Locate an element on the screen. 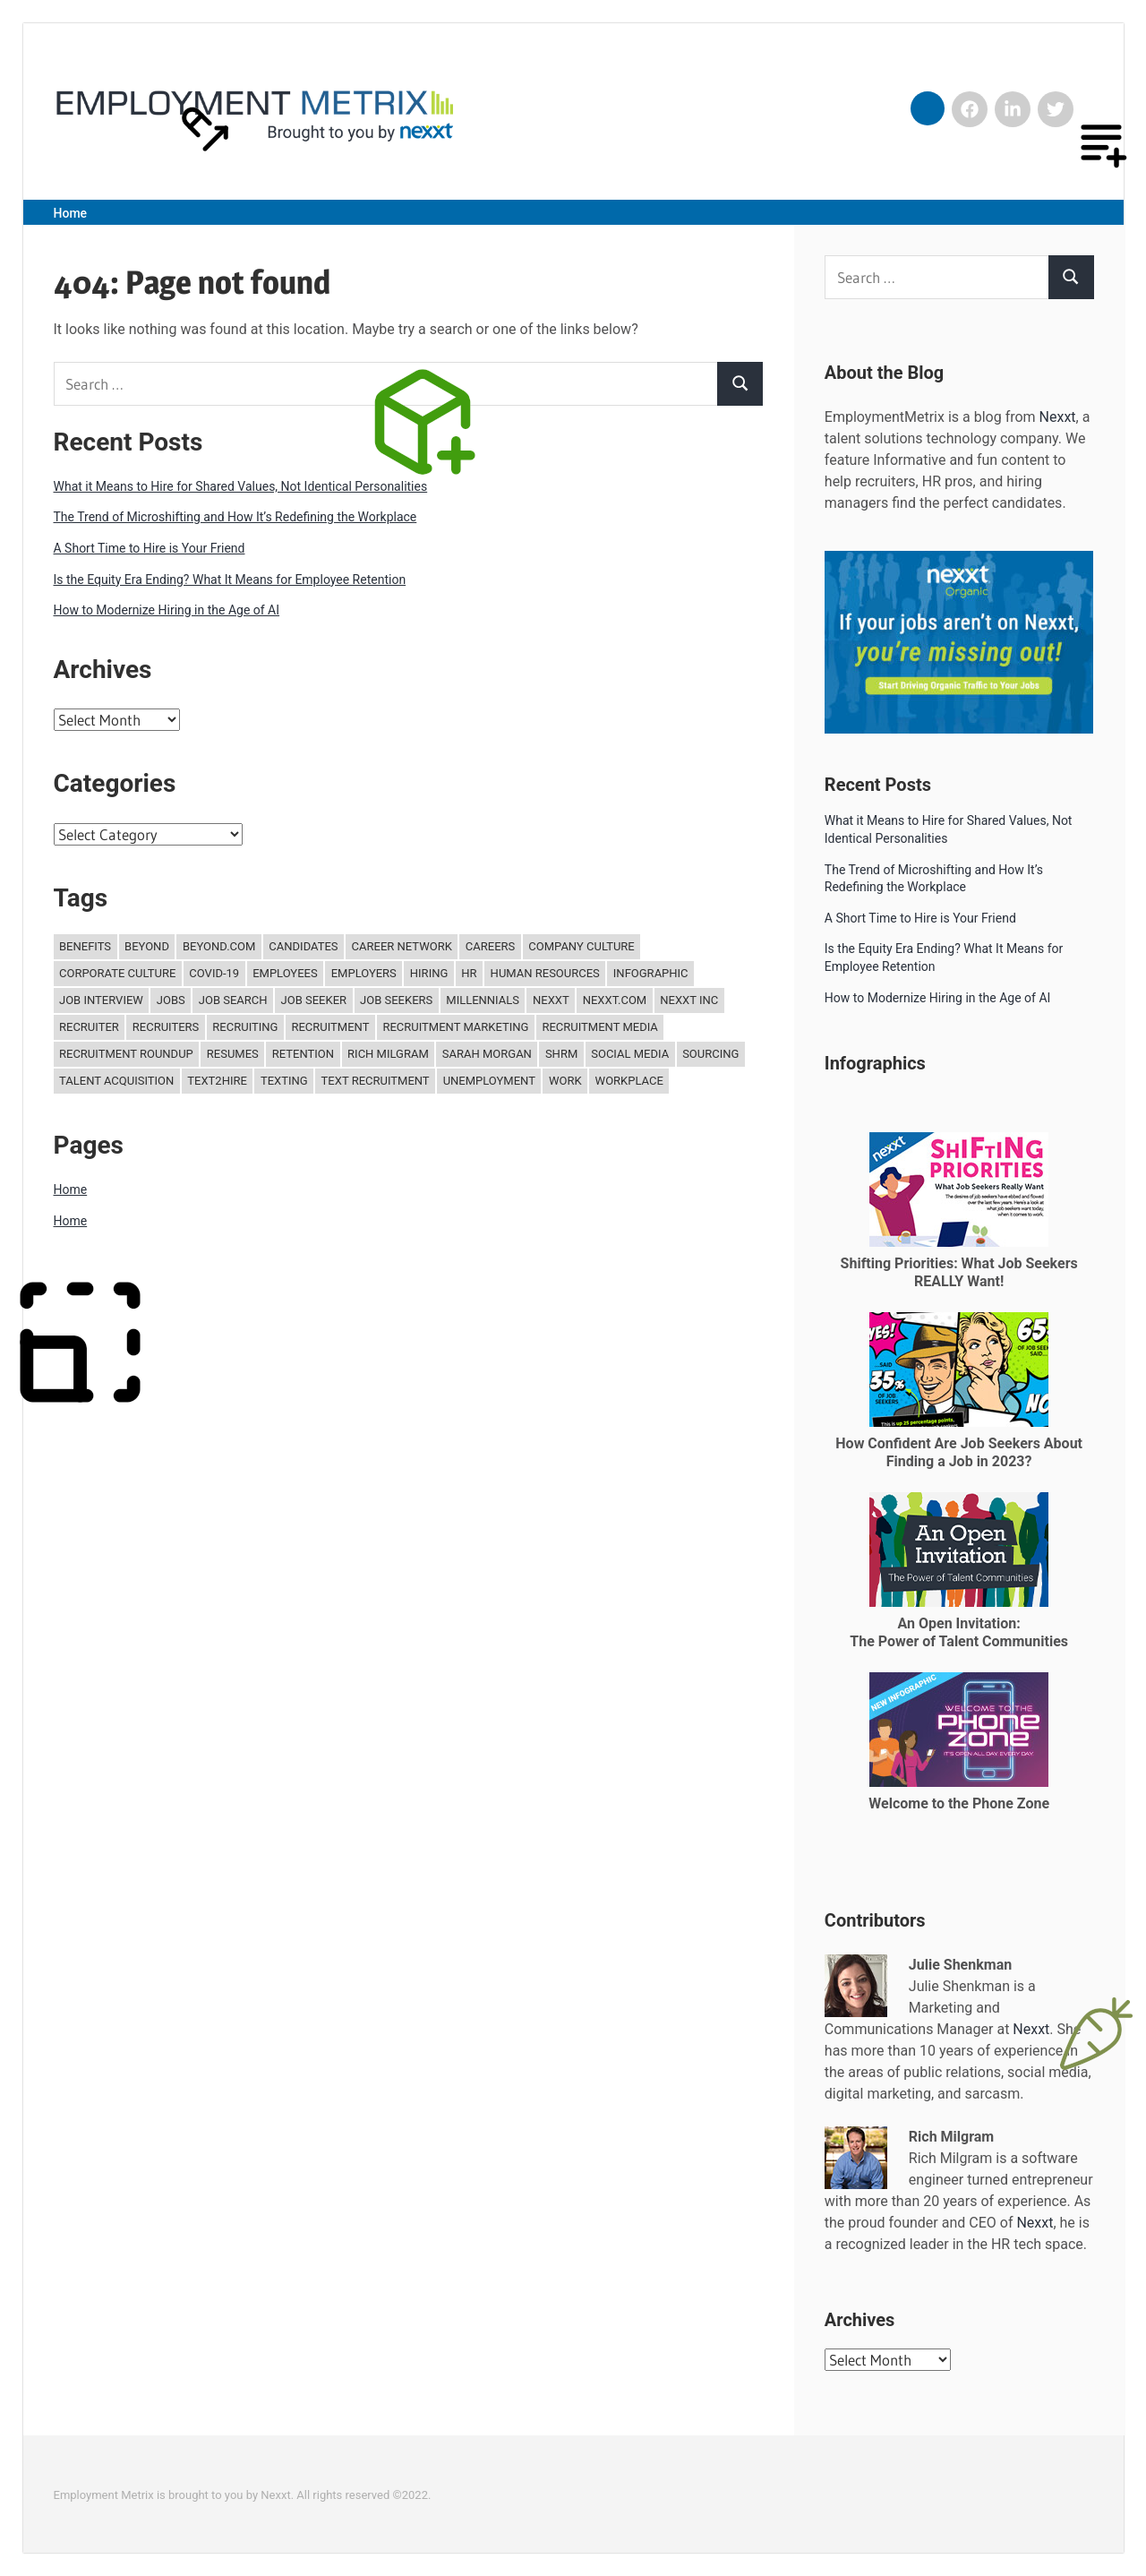 This screenshot has height=2576, width=1146. add a new 3D object or model is located at coordinates (423, 422).